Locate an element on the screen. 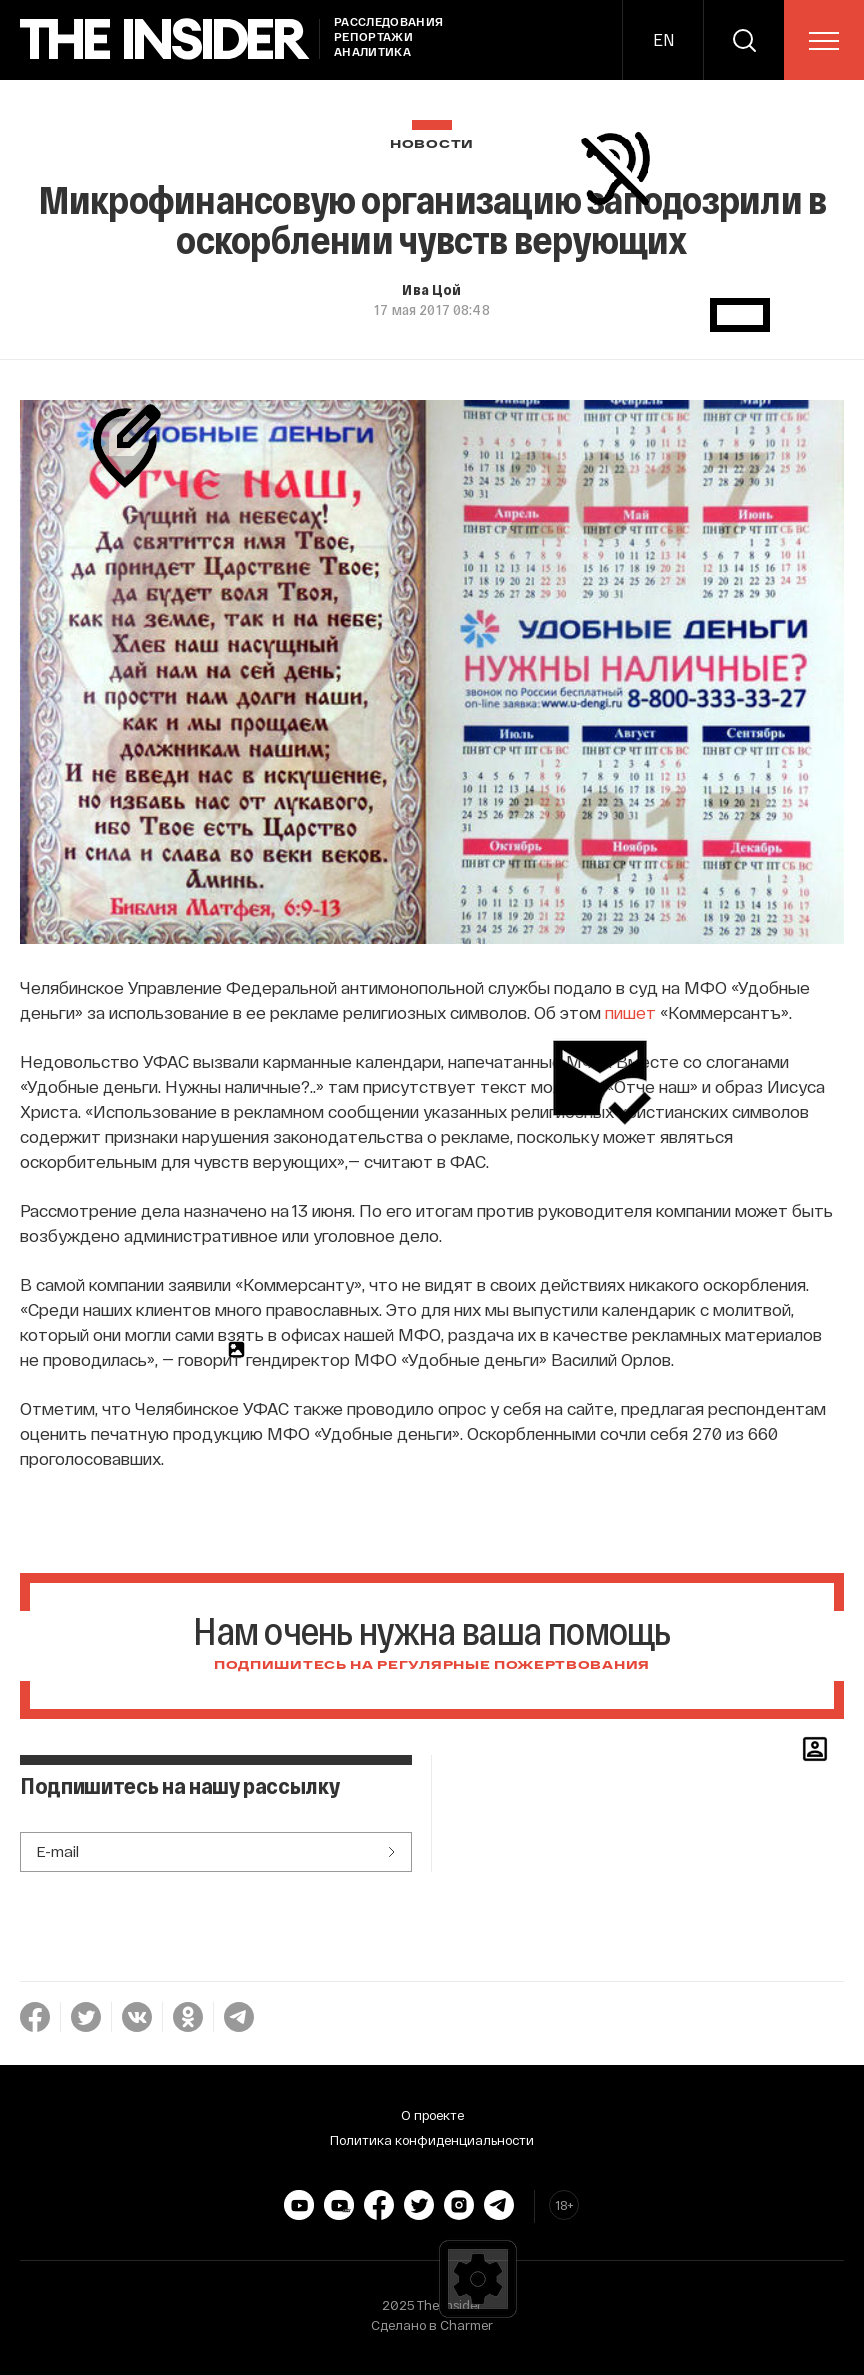 The image size is (864, 2375). access application settings is located at coordinates (478, 2279).